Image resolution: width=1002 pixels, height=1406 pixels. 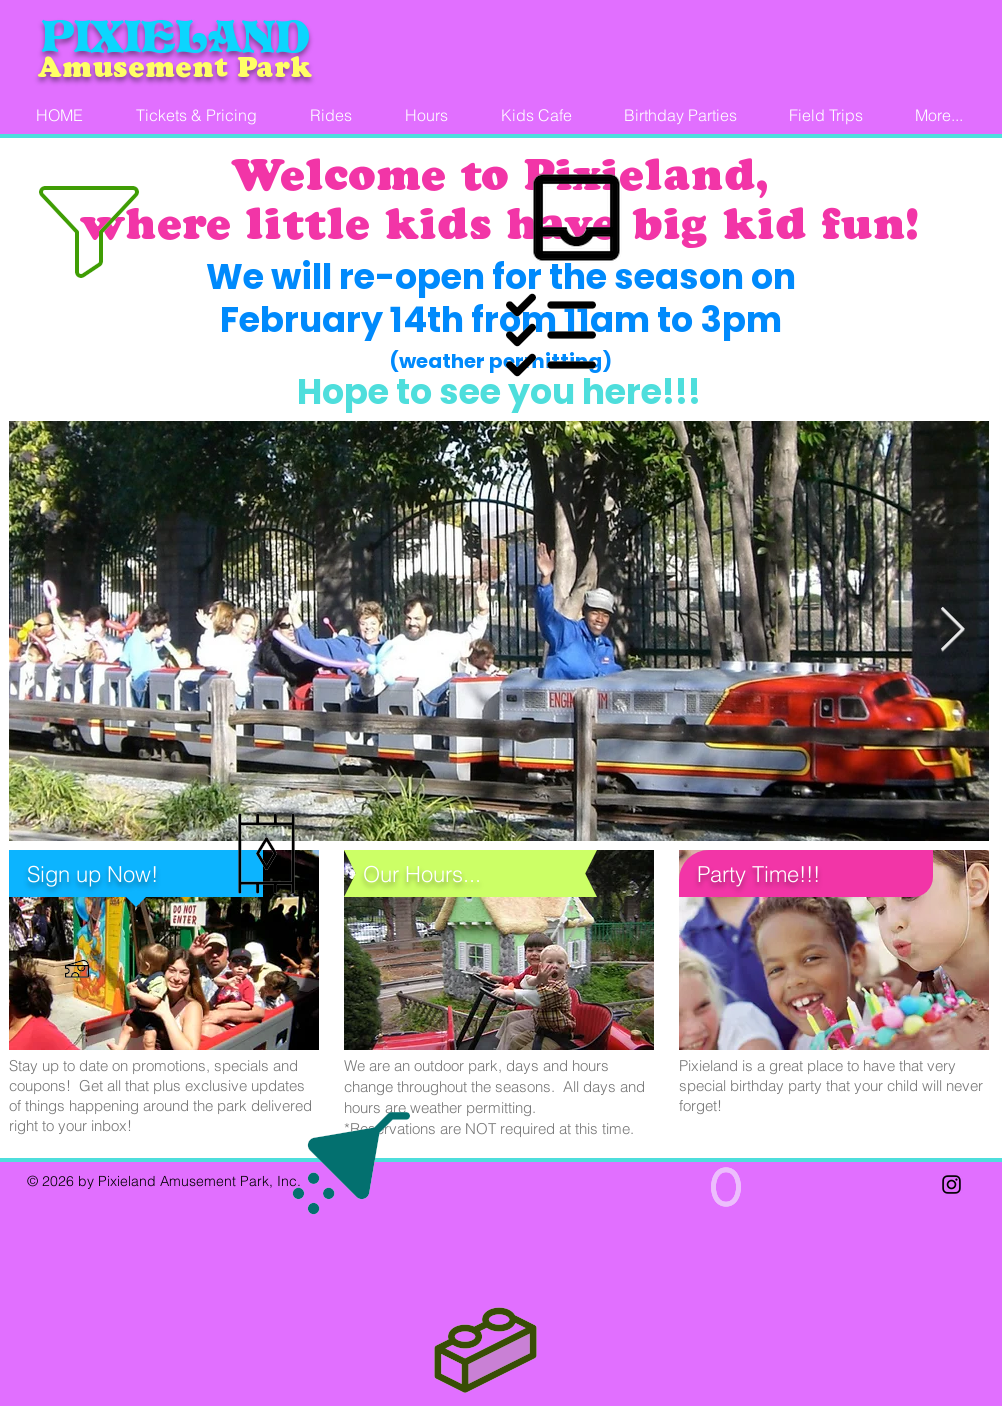 I want to click on access your inbox, so click(x=576, y=217).